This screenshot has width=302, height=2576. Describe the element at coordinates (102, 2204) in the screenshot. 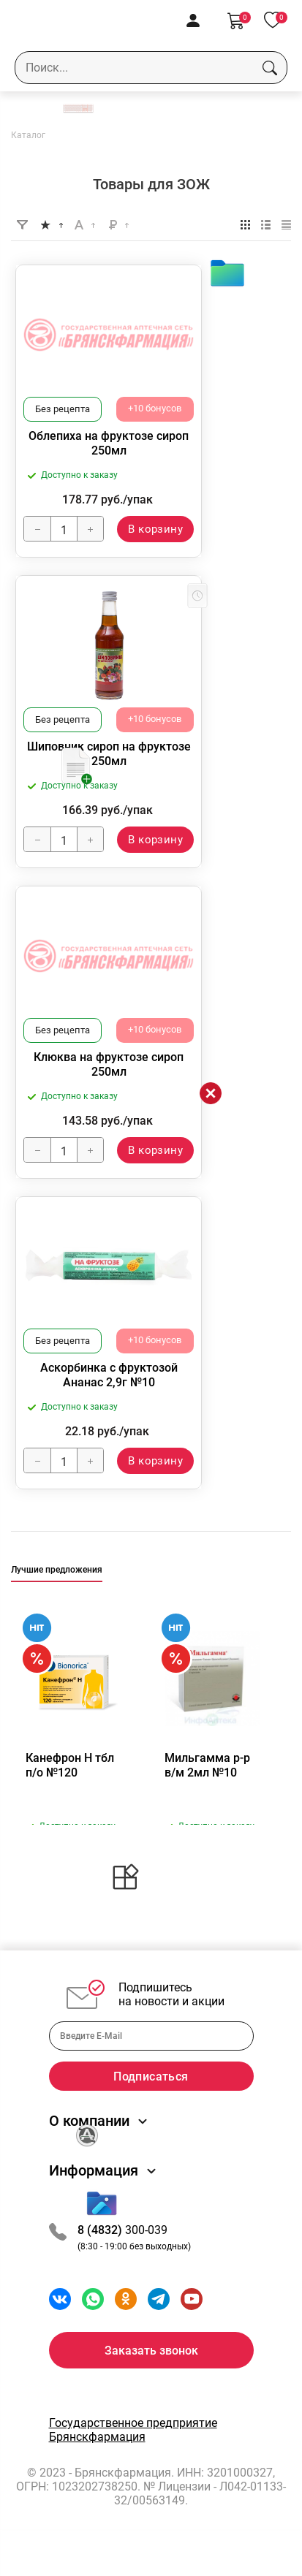

I see `open pictures folder` at that location.